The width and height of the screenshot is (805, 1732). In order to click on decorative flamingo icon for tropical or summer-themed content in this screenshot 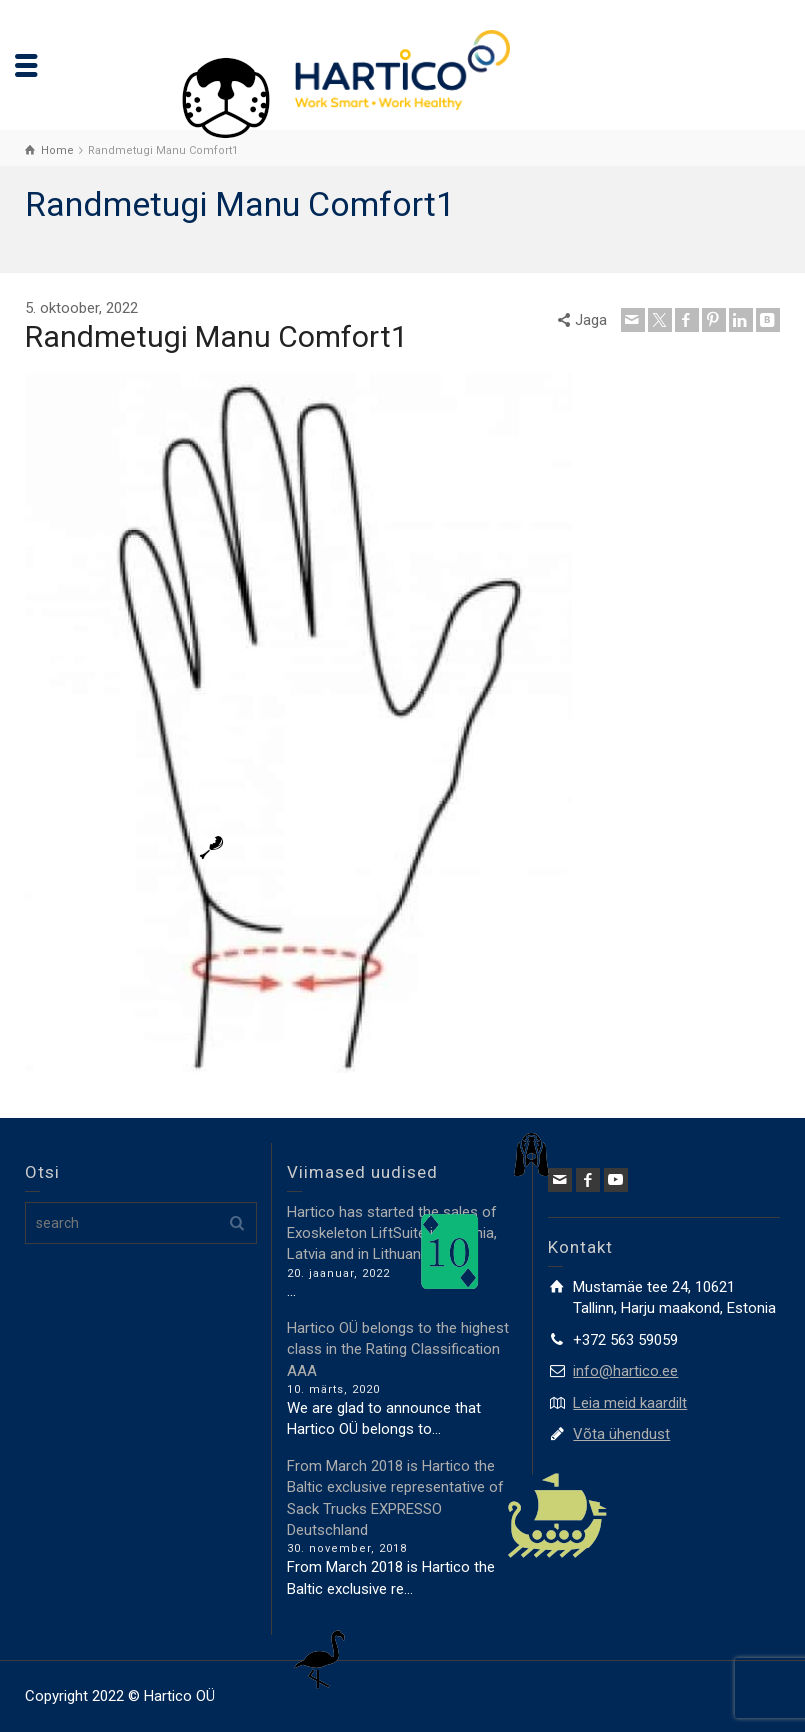, I will do `click(319, 1659)`.